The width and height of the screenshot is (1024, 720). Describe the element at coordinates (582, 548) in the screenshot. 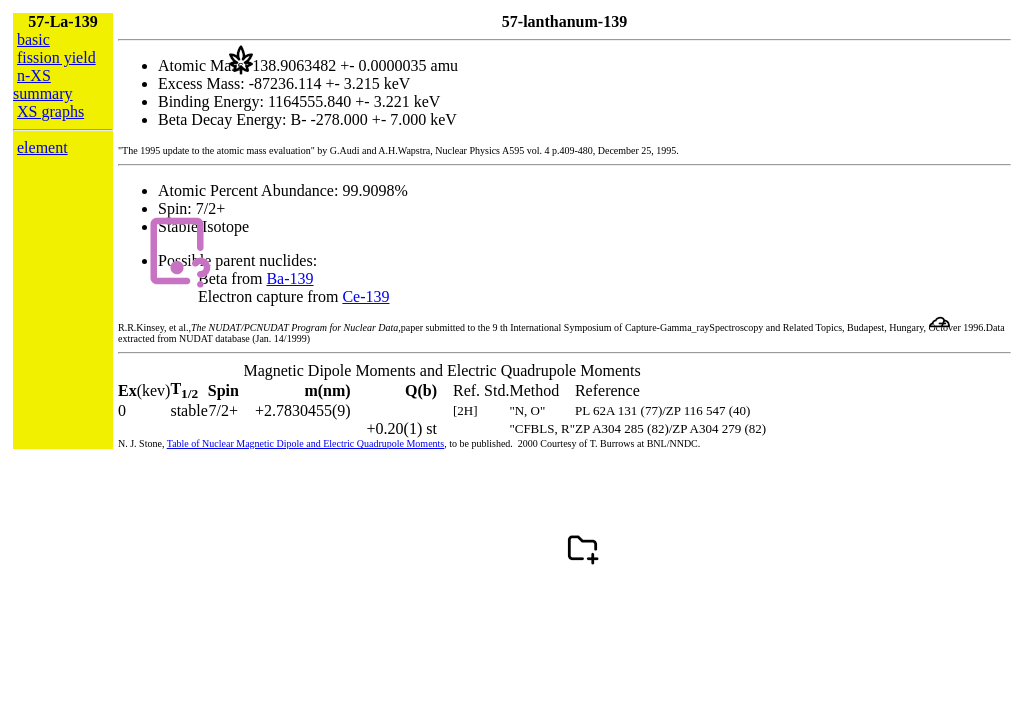

I see `create a new folder` at that location.